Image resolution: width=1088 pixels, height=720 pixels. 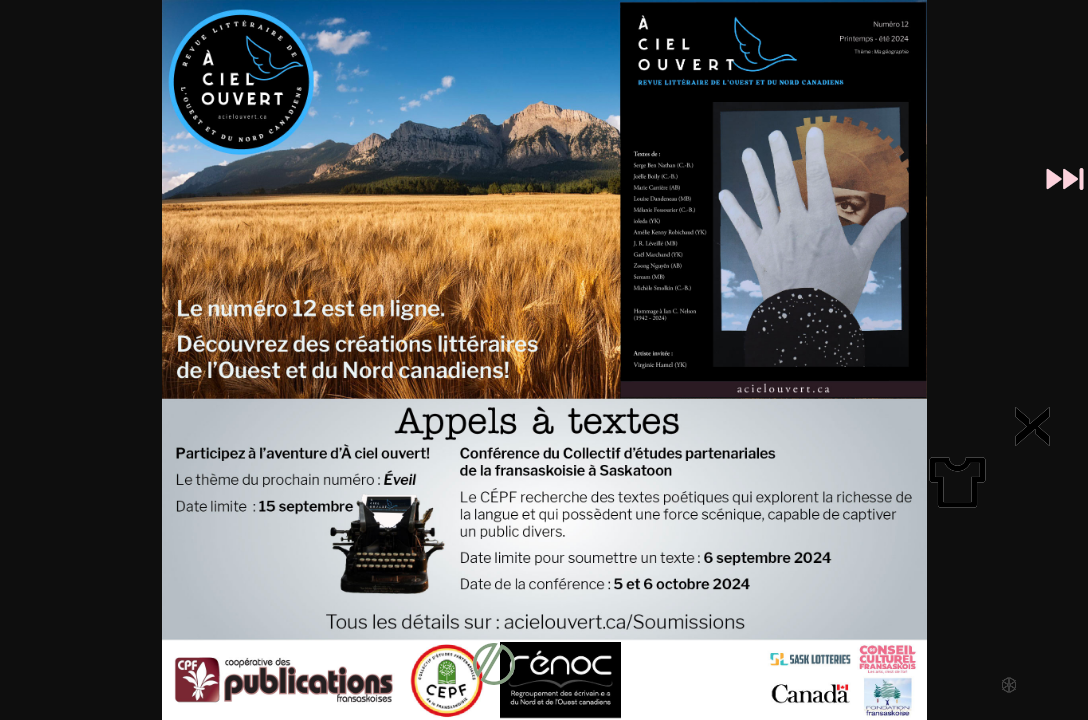 I want to click on skip to the end of the track, so click(x=1065, y=179).